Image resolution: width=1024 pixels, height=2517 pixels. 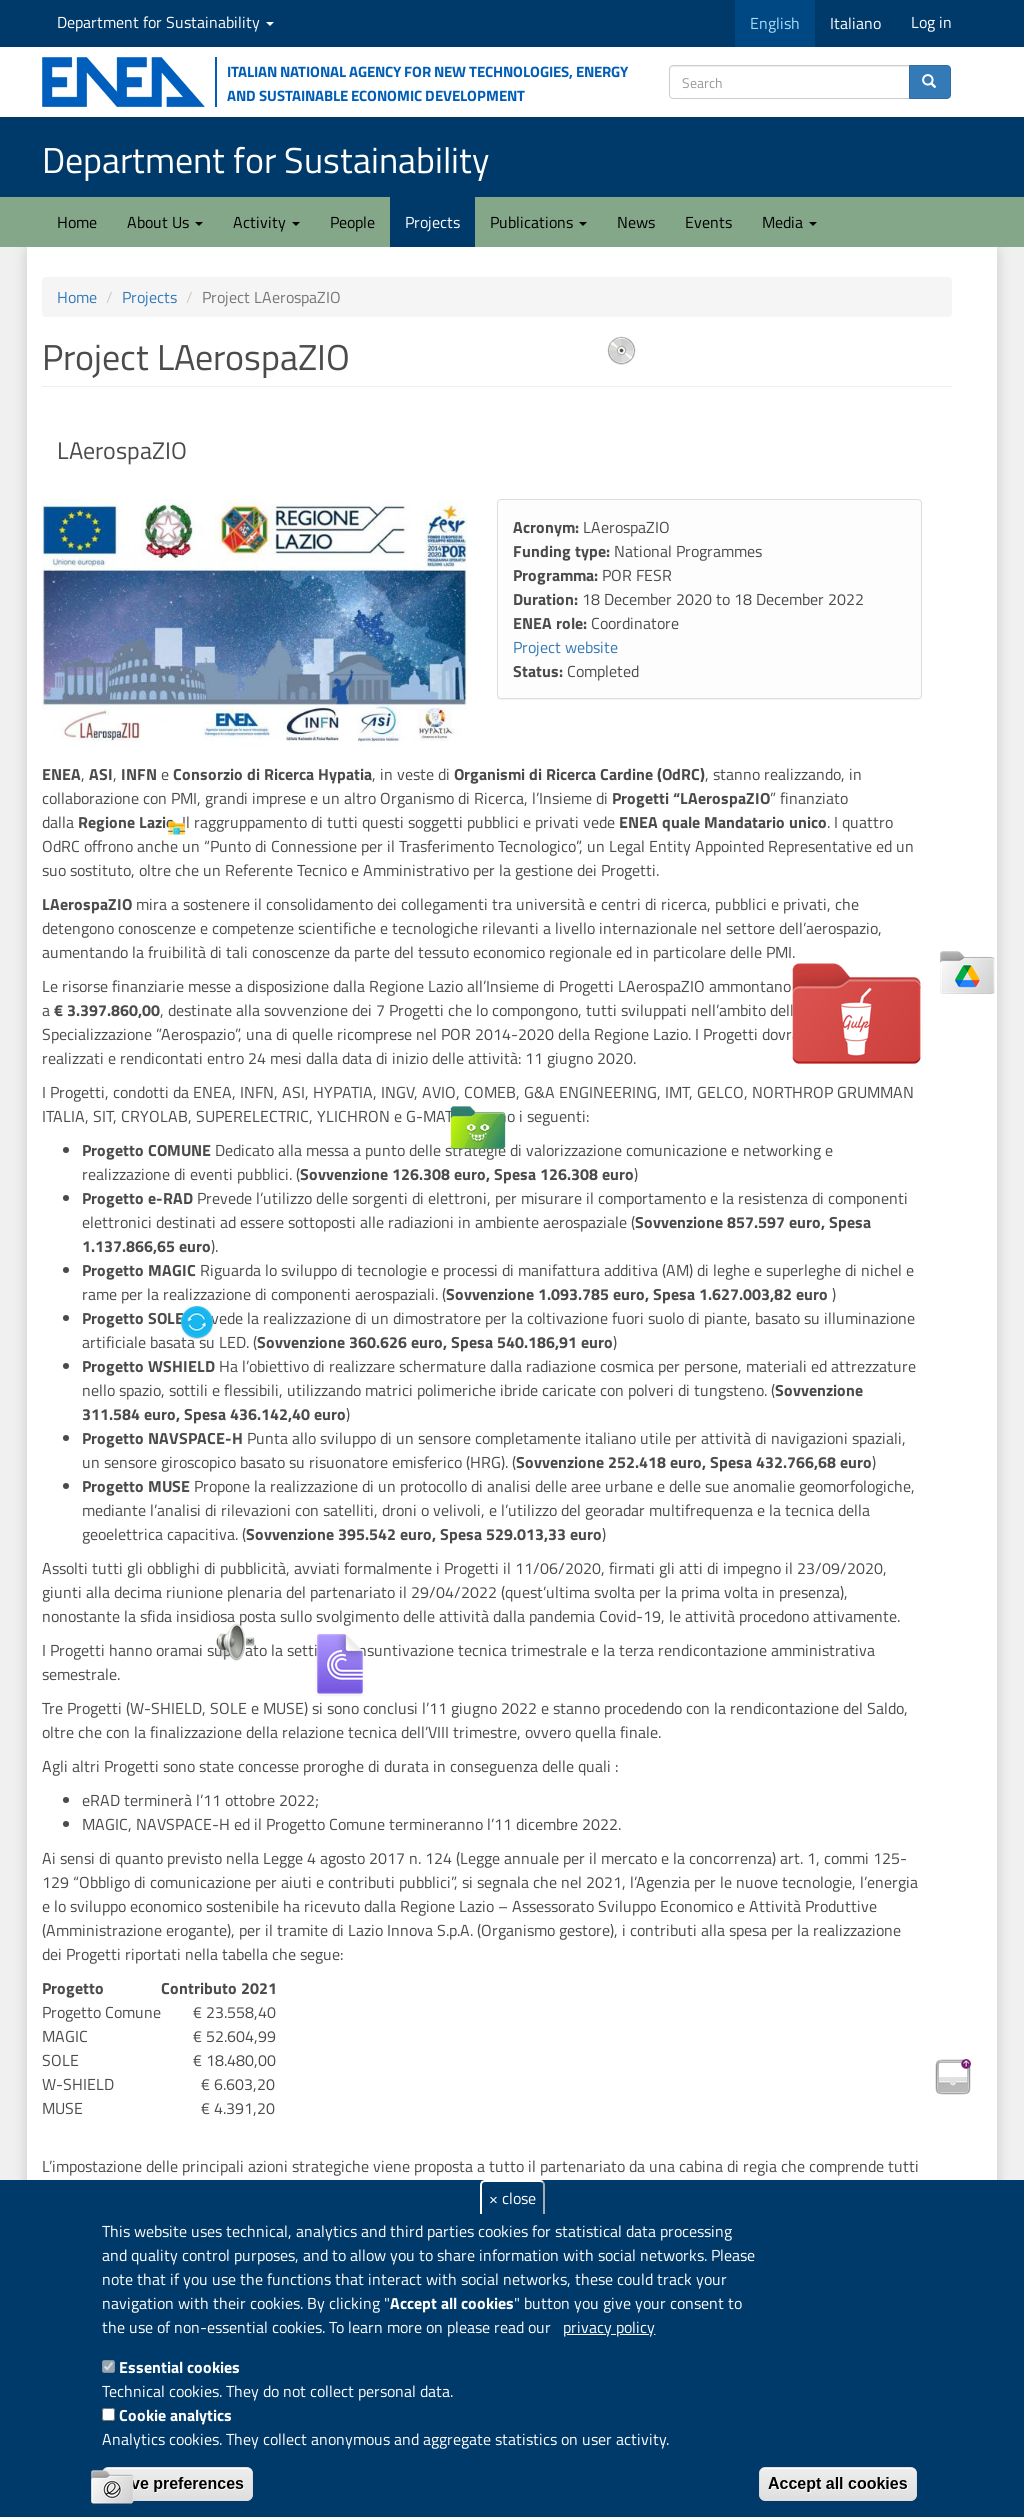 What do you see at coordinates (340, 1665) in the screenshot?
I see `a bittorrent torrent file` at bounding box center [340, 1665].